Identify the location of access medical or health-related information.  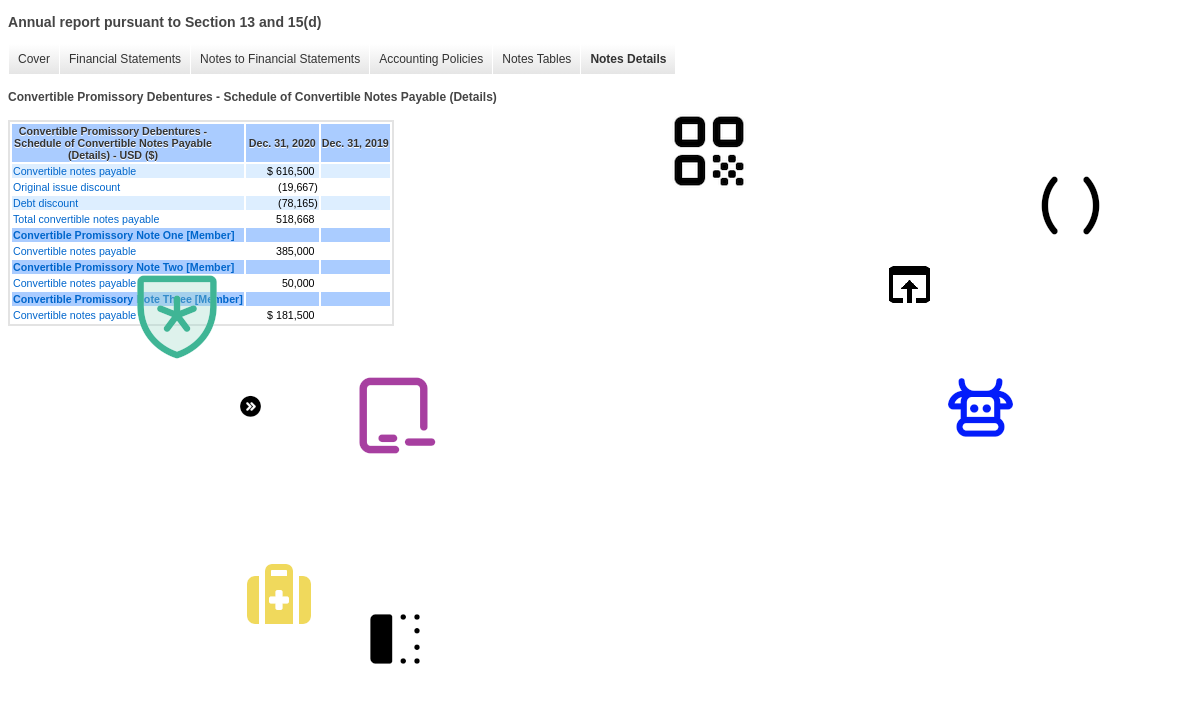
(279, 596).